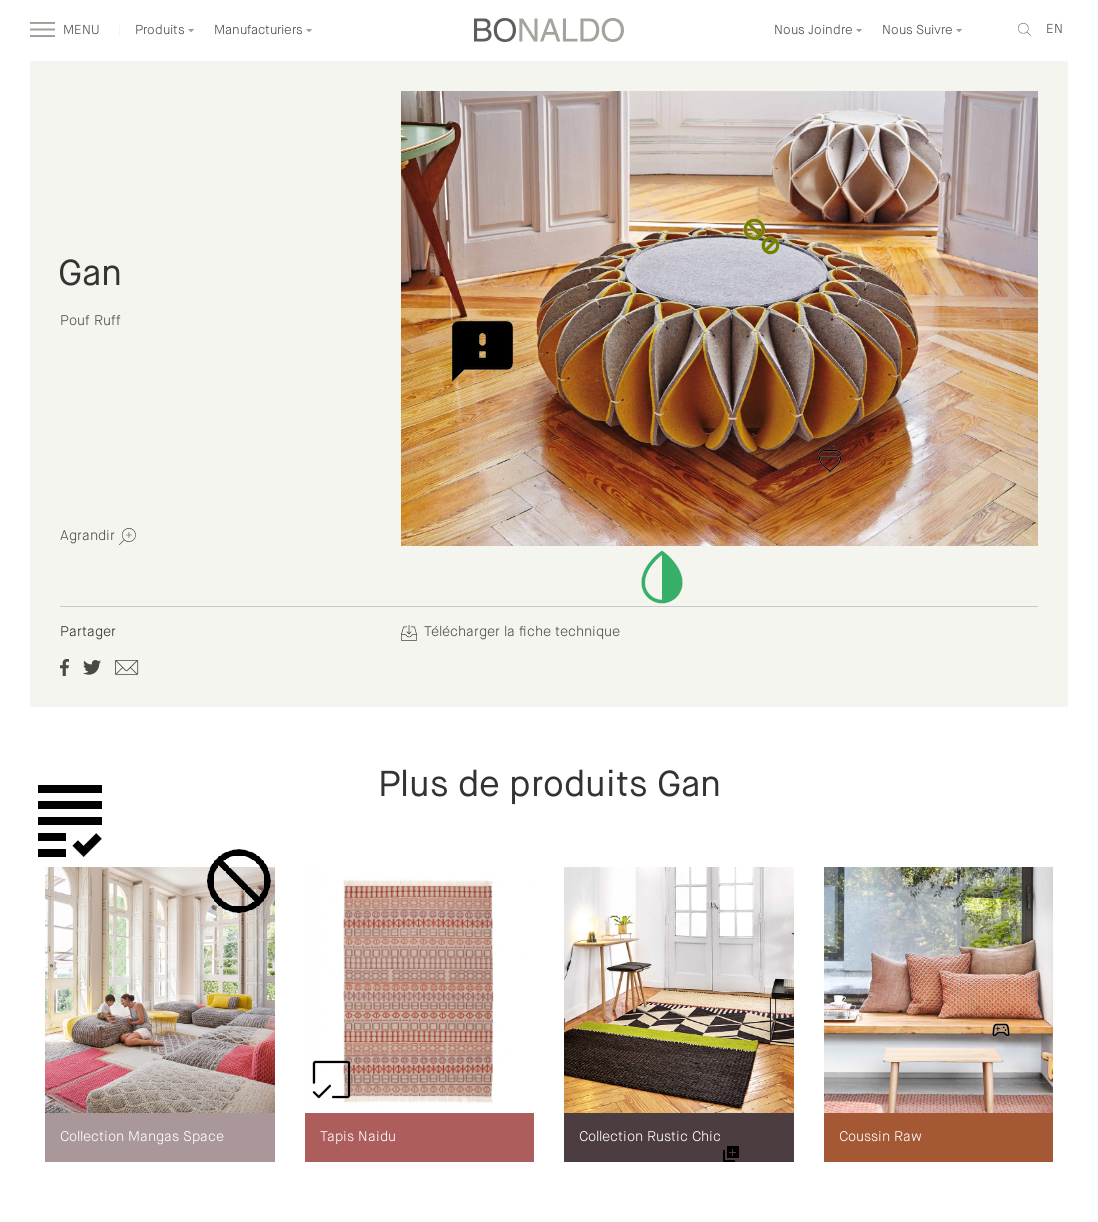  Describe the element at coordinates (731, 1154) in the screenshot. I see `add item to your library` at that location.